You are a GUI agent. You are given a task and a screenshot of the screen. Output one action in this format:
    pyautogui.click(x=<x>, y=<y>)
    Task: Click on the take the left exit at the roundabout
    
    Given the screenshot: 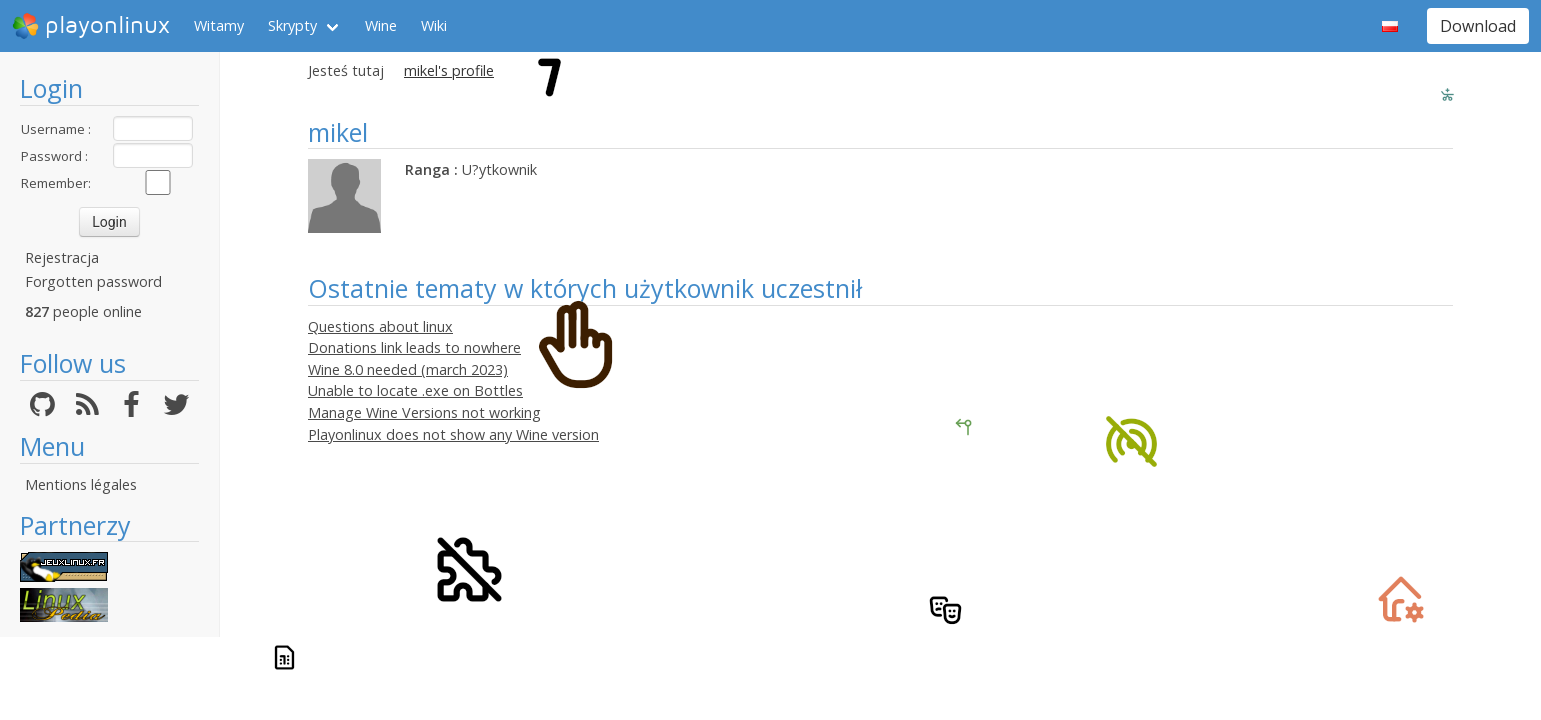 What is the action you would take?
    pyautogui.click(x=964, y=427)
    